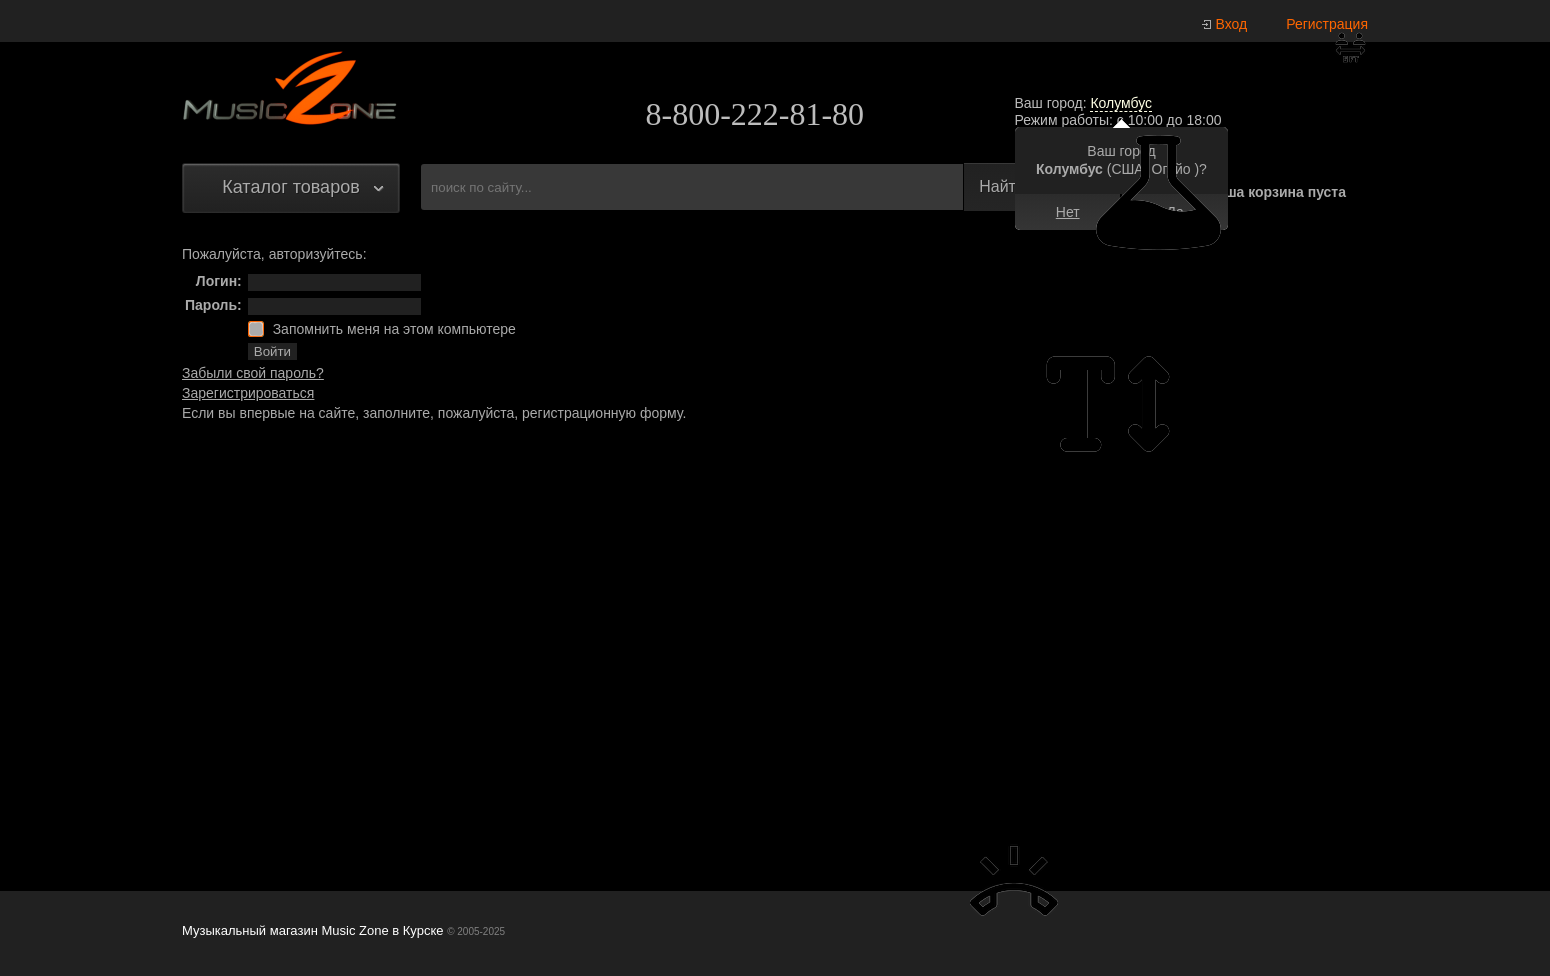 The image size is (1550, 976). What do you see at coordinates (1014, 883) in the screenshot?
I see `incoming call alert` at bounding box center [1014, 883].